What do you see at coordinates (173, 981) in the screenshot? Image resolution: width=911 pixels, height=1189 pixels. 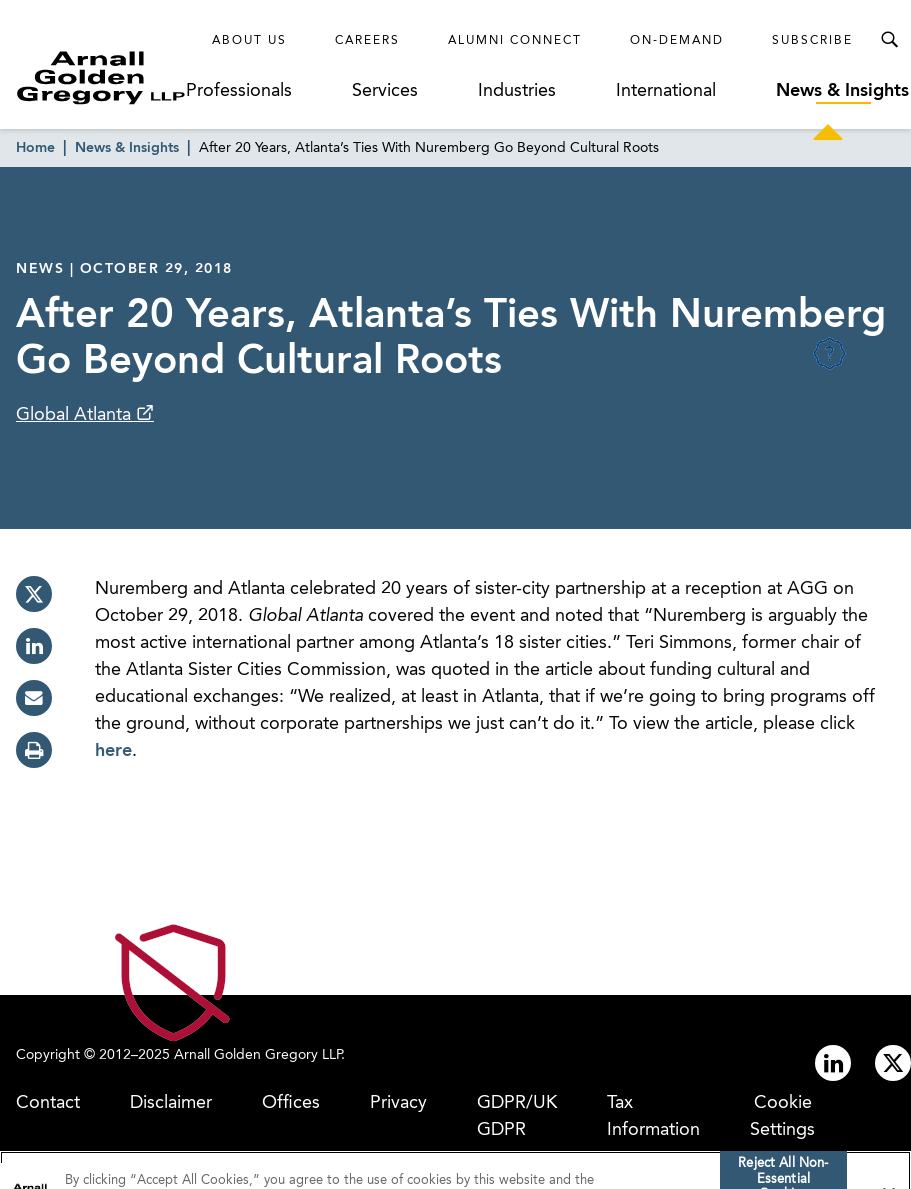 I see `security or protection is disabled` at bounding box center [173, 981].